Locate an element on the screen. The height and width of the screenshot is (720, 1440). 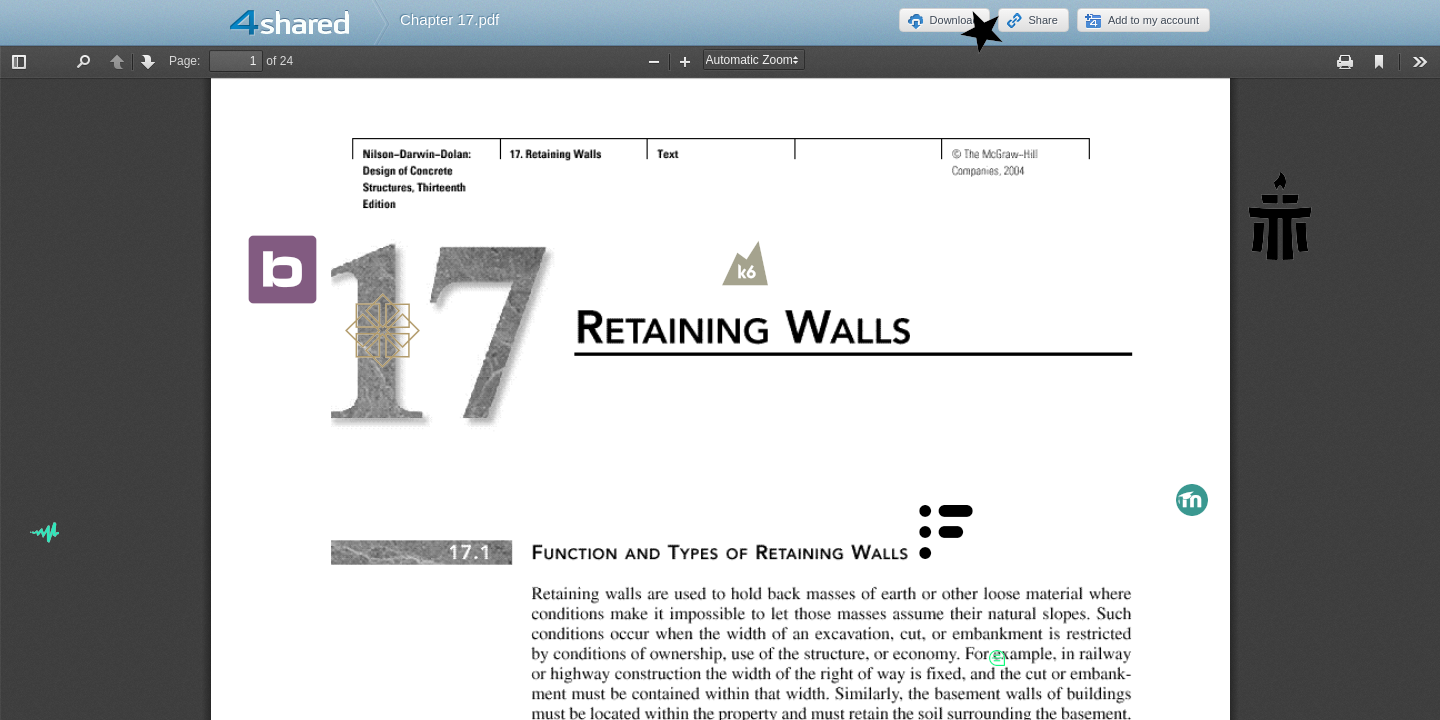
bimobject logo is located at coordinates (282, 269).